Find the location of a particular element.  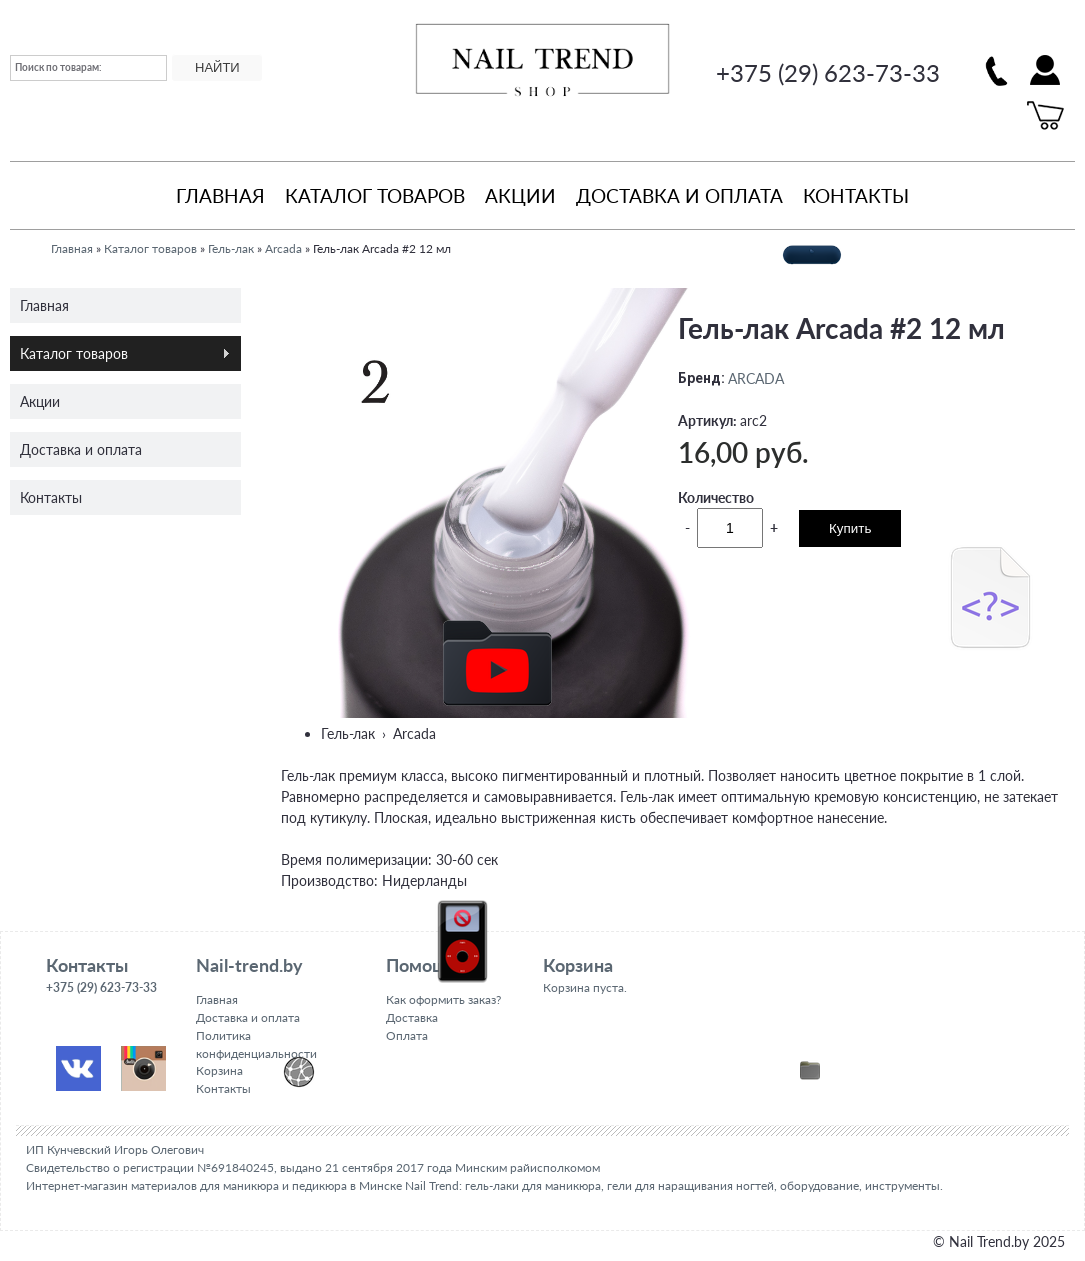

a php source code file is located at coordinates (990, 597).